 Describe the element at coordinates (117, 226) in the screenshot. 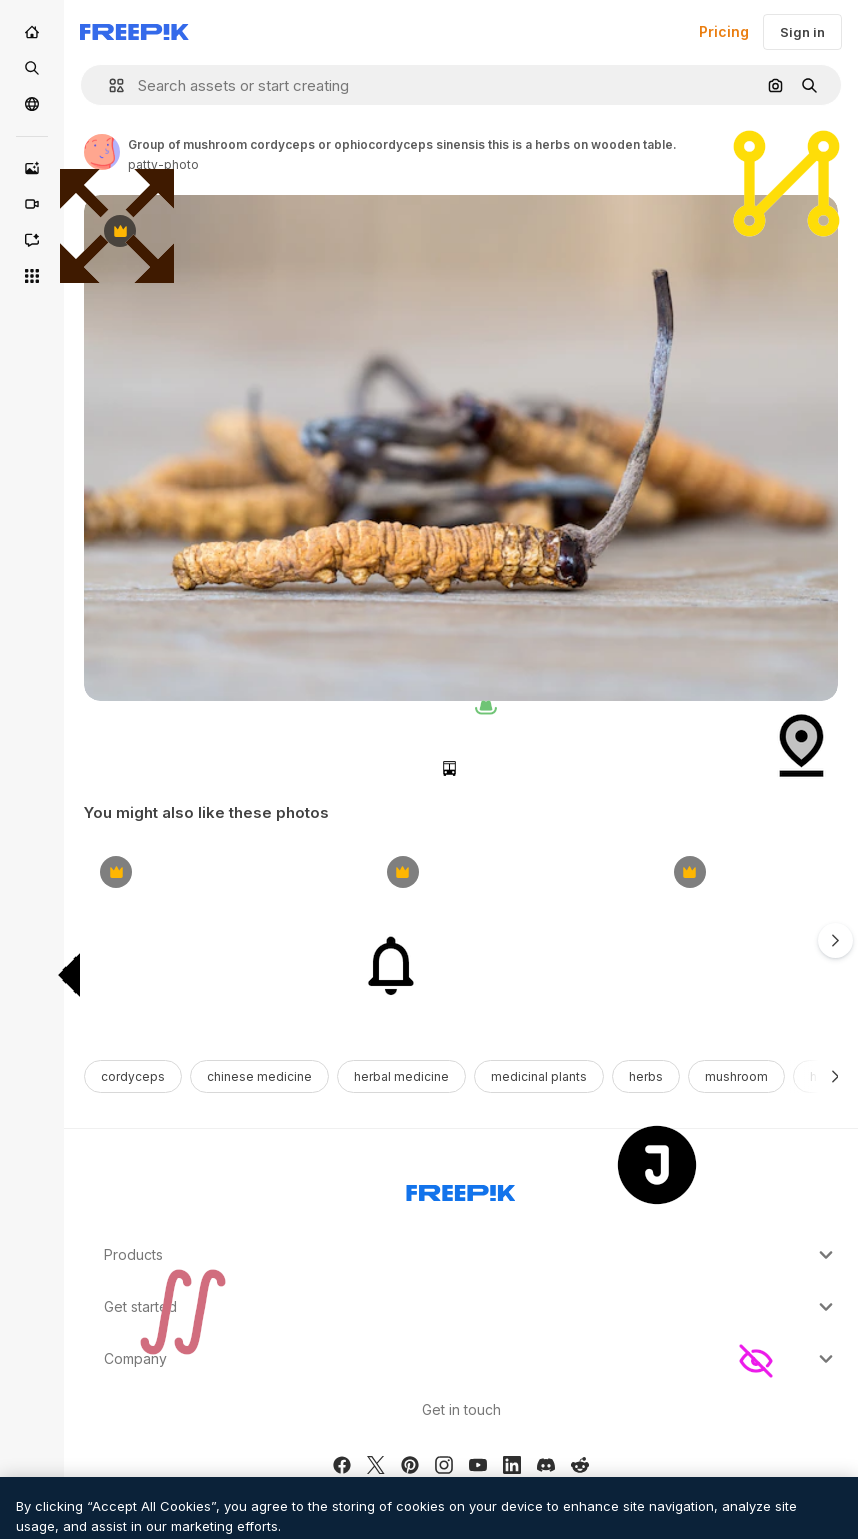

I see `enter fullscreen mode` at that location.